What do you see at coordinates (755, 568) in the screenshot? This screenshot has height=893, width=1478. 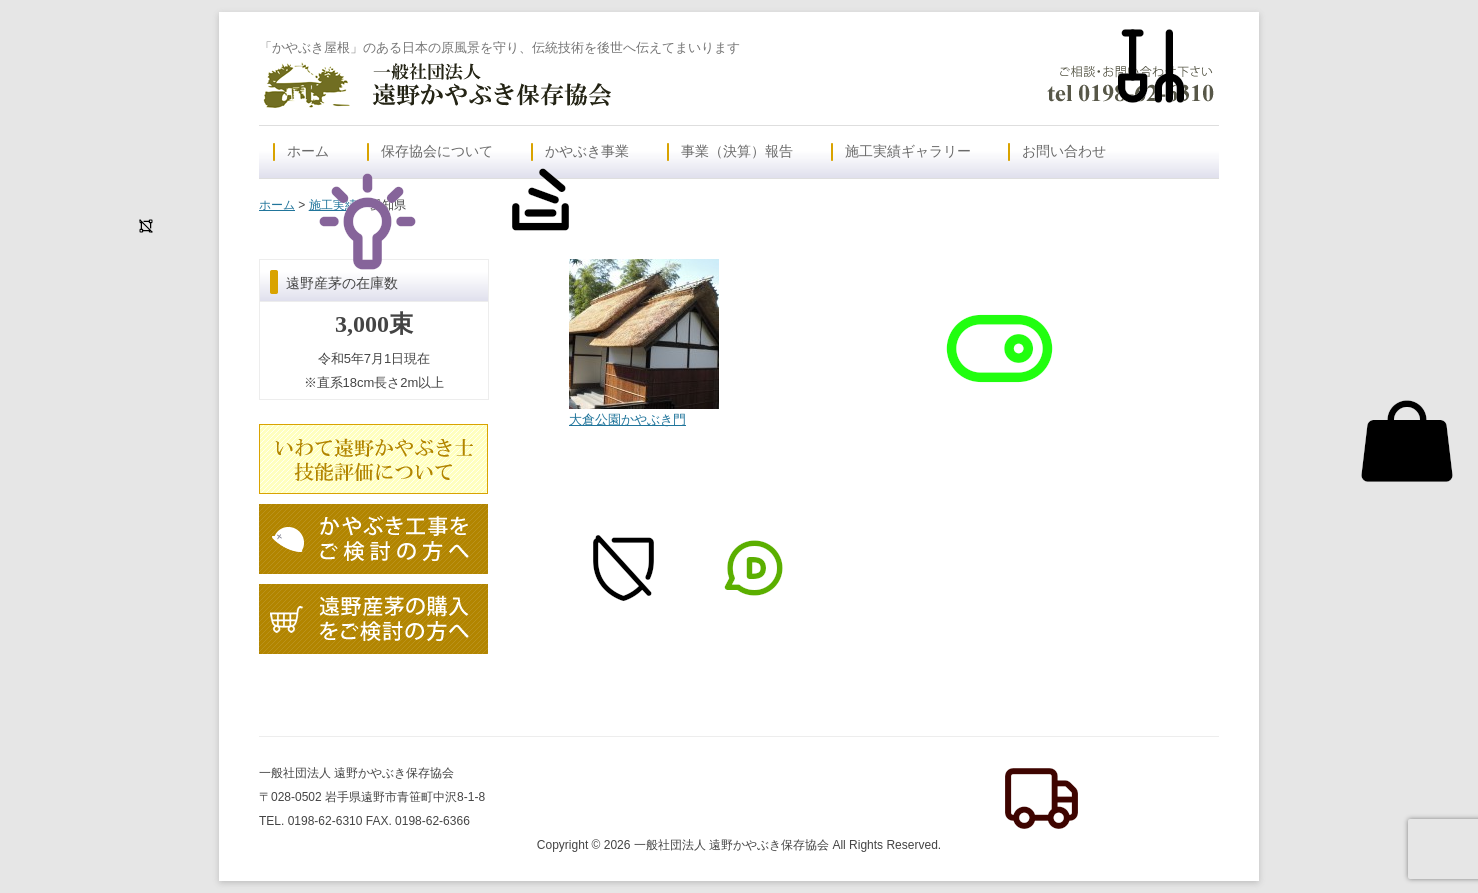 I see `disqus commenting platform logo` at bounding box center [755, 568].